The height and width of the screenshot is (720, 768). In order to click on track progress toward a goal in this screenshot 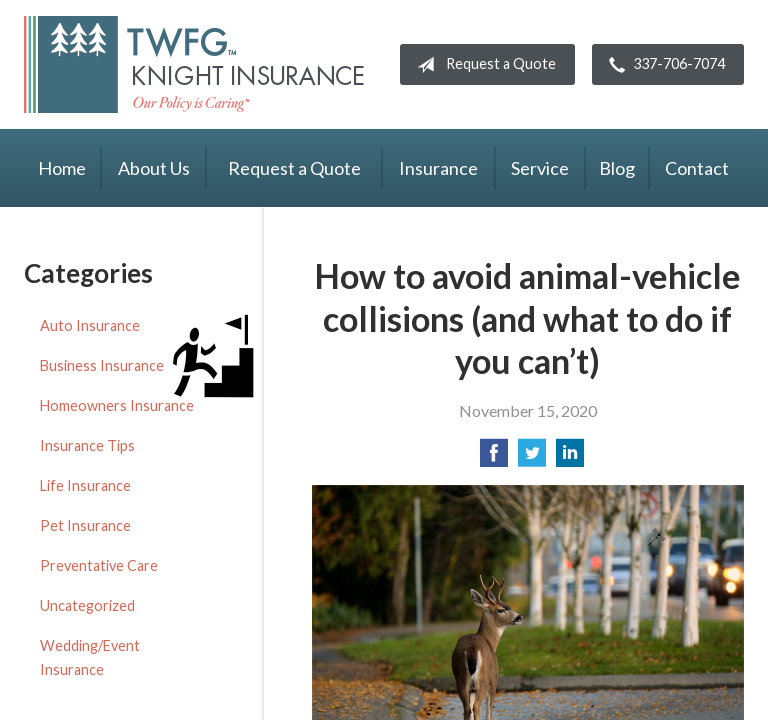, I will do `click(211, 355)`.